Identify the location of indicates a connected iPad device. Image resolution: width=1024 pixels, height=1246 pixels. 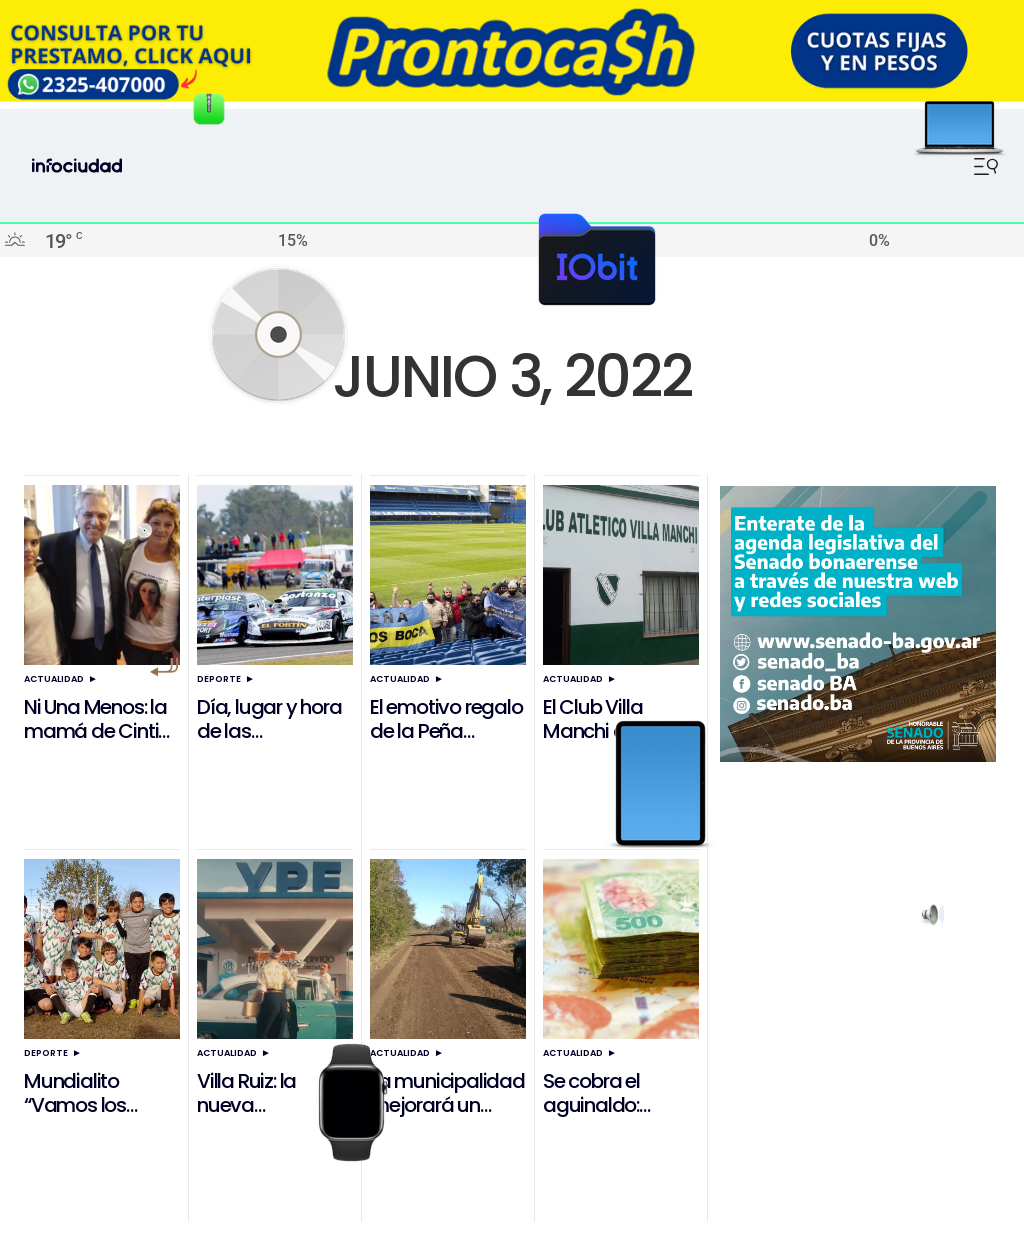
(660, 784).